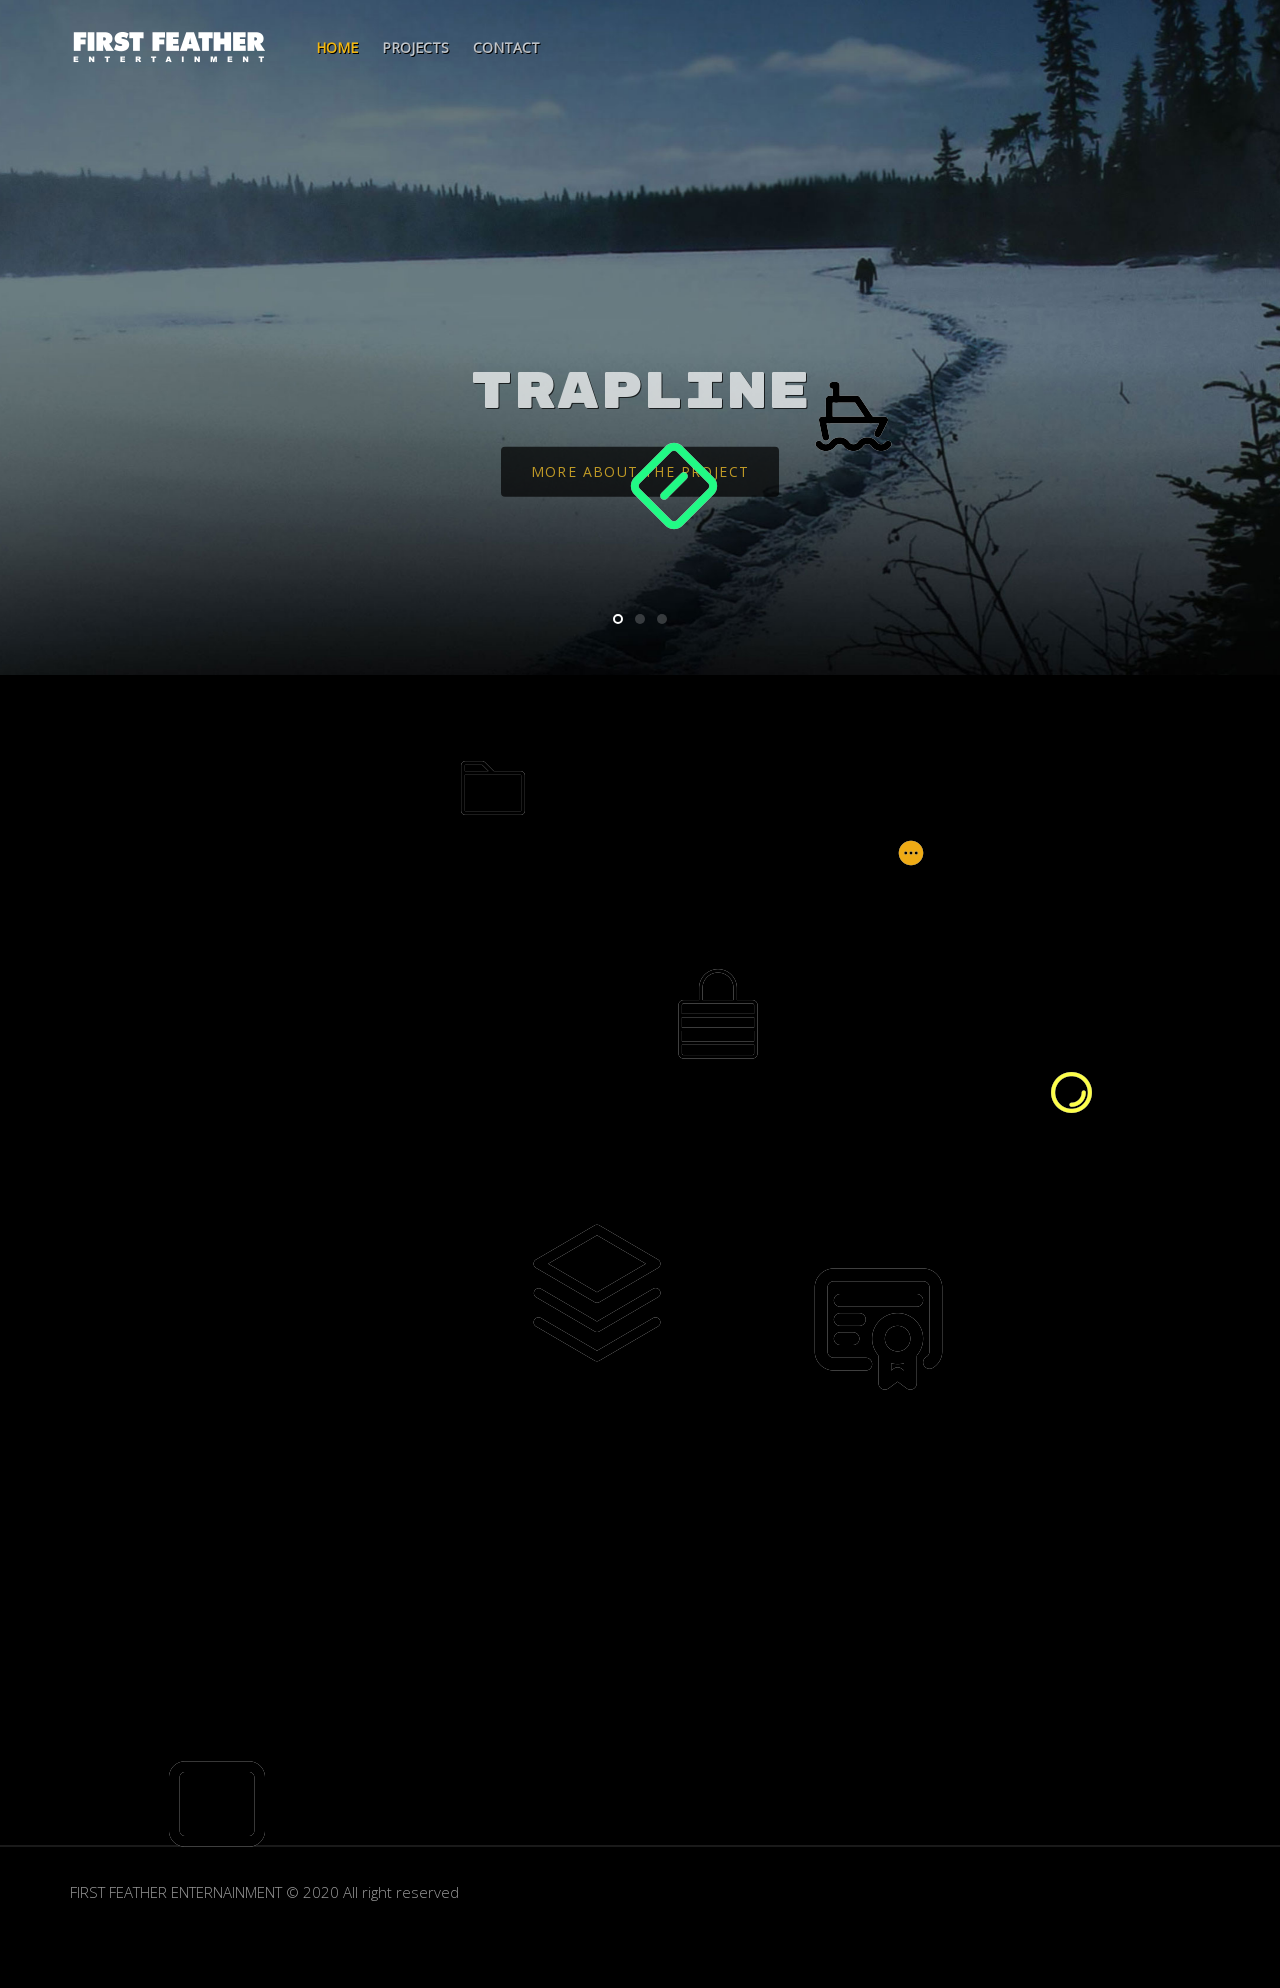 This screenshot has height=1988, width=1280. I want to click on access more options or actions, so click(911, 853).